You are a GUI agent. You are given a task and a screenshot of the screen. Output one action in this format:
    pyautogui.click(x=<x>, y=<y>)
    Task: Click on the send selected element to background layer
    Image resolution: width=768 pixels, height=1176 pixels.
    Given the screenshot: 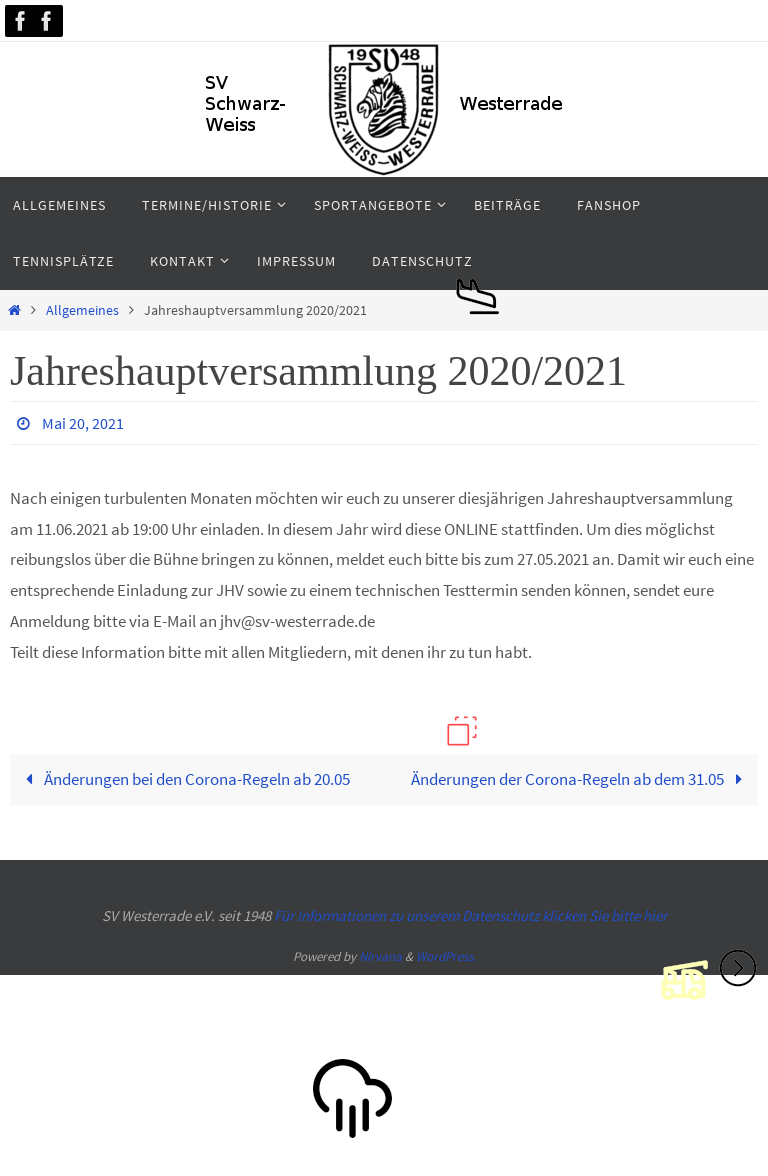 What is the action you would take?
    pyautogui.click(x=462, y=731)
    